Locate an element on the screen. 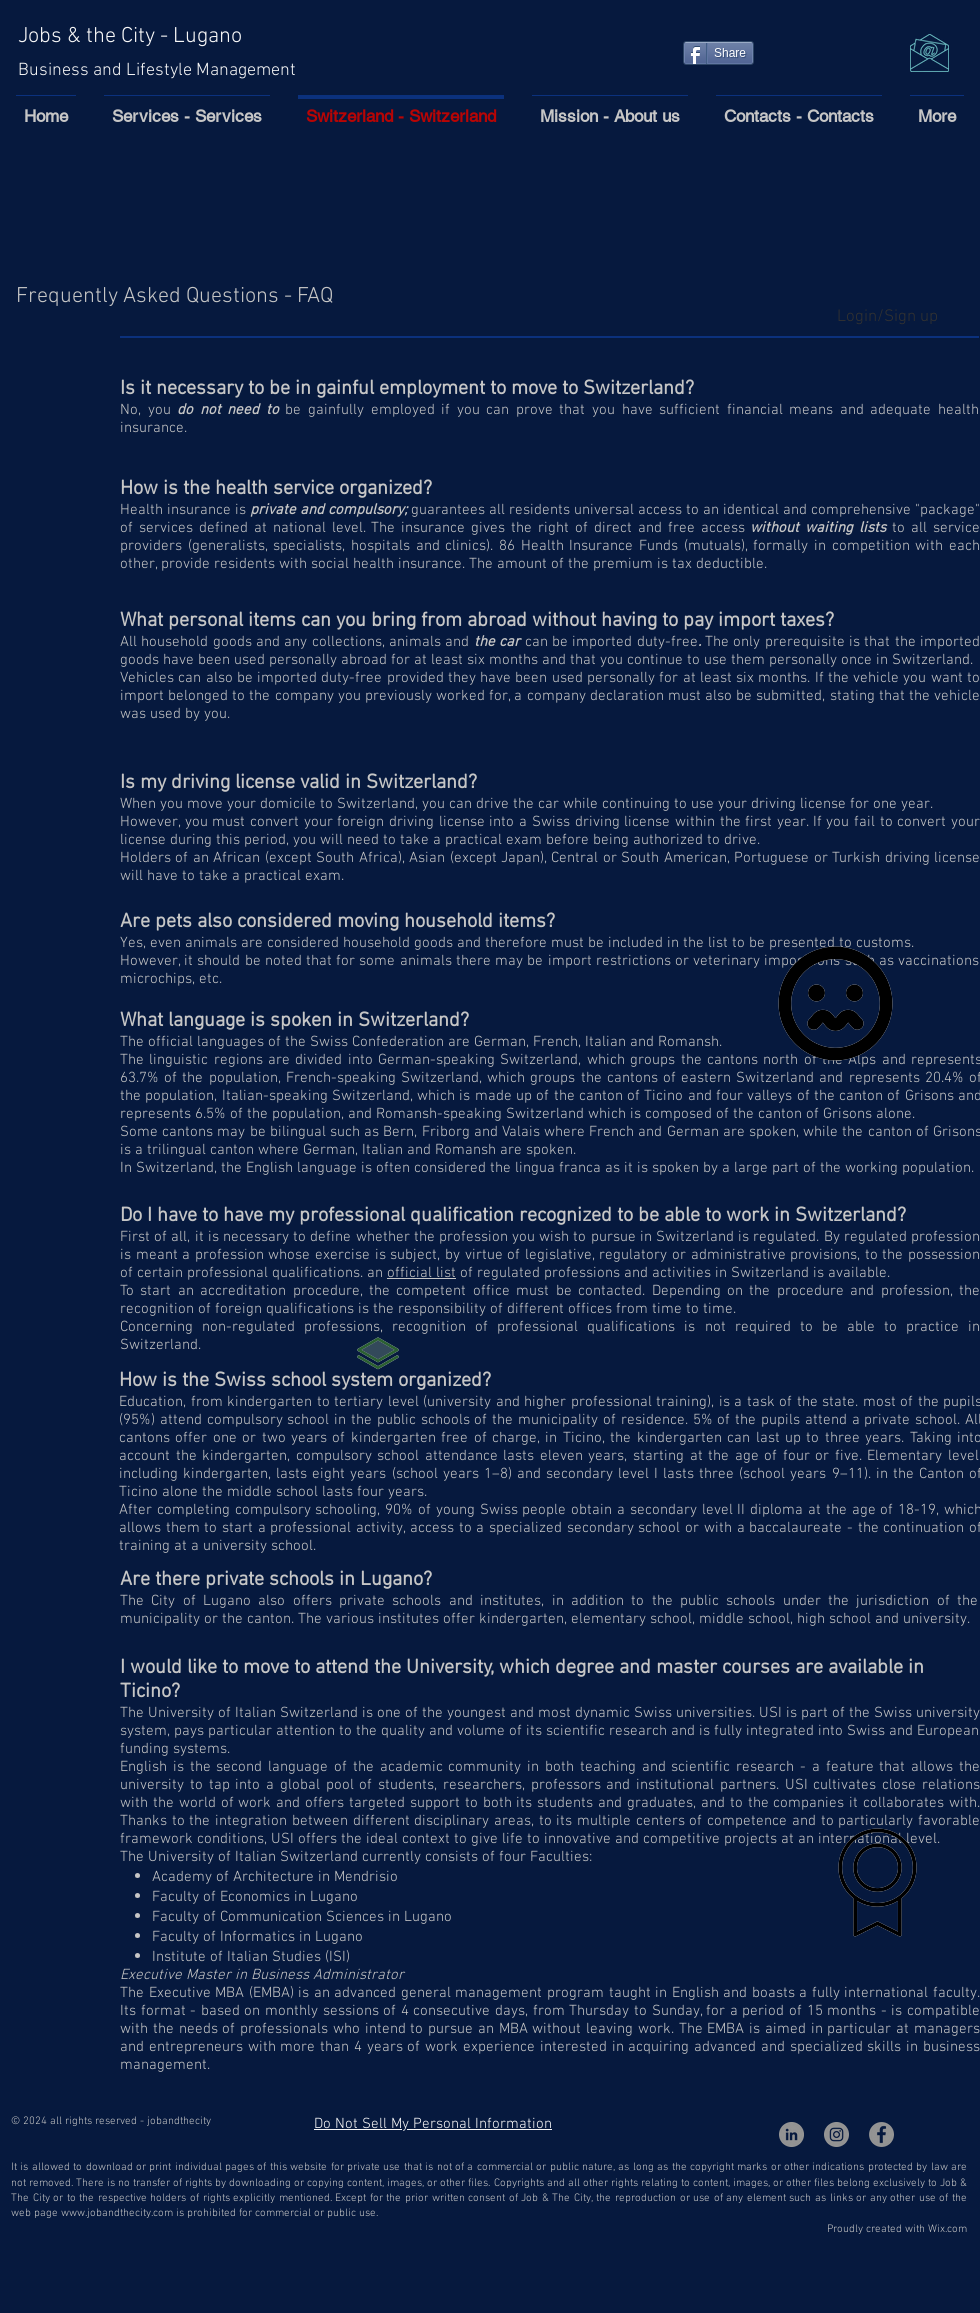 The height and width of the screenshot is (2313, 980). indicates anxious or nervous status is located at coordinates (835, 1003).